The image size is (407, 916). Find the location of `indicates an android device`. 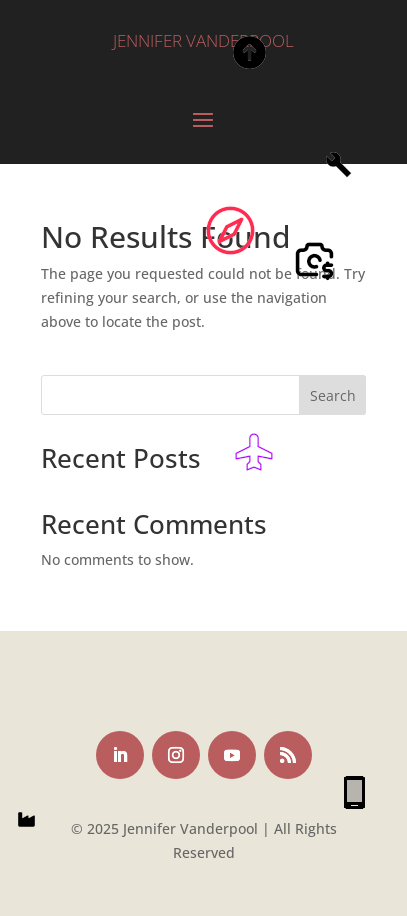

indicates an android device is located at coordinates (354, 792).